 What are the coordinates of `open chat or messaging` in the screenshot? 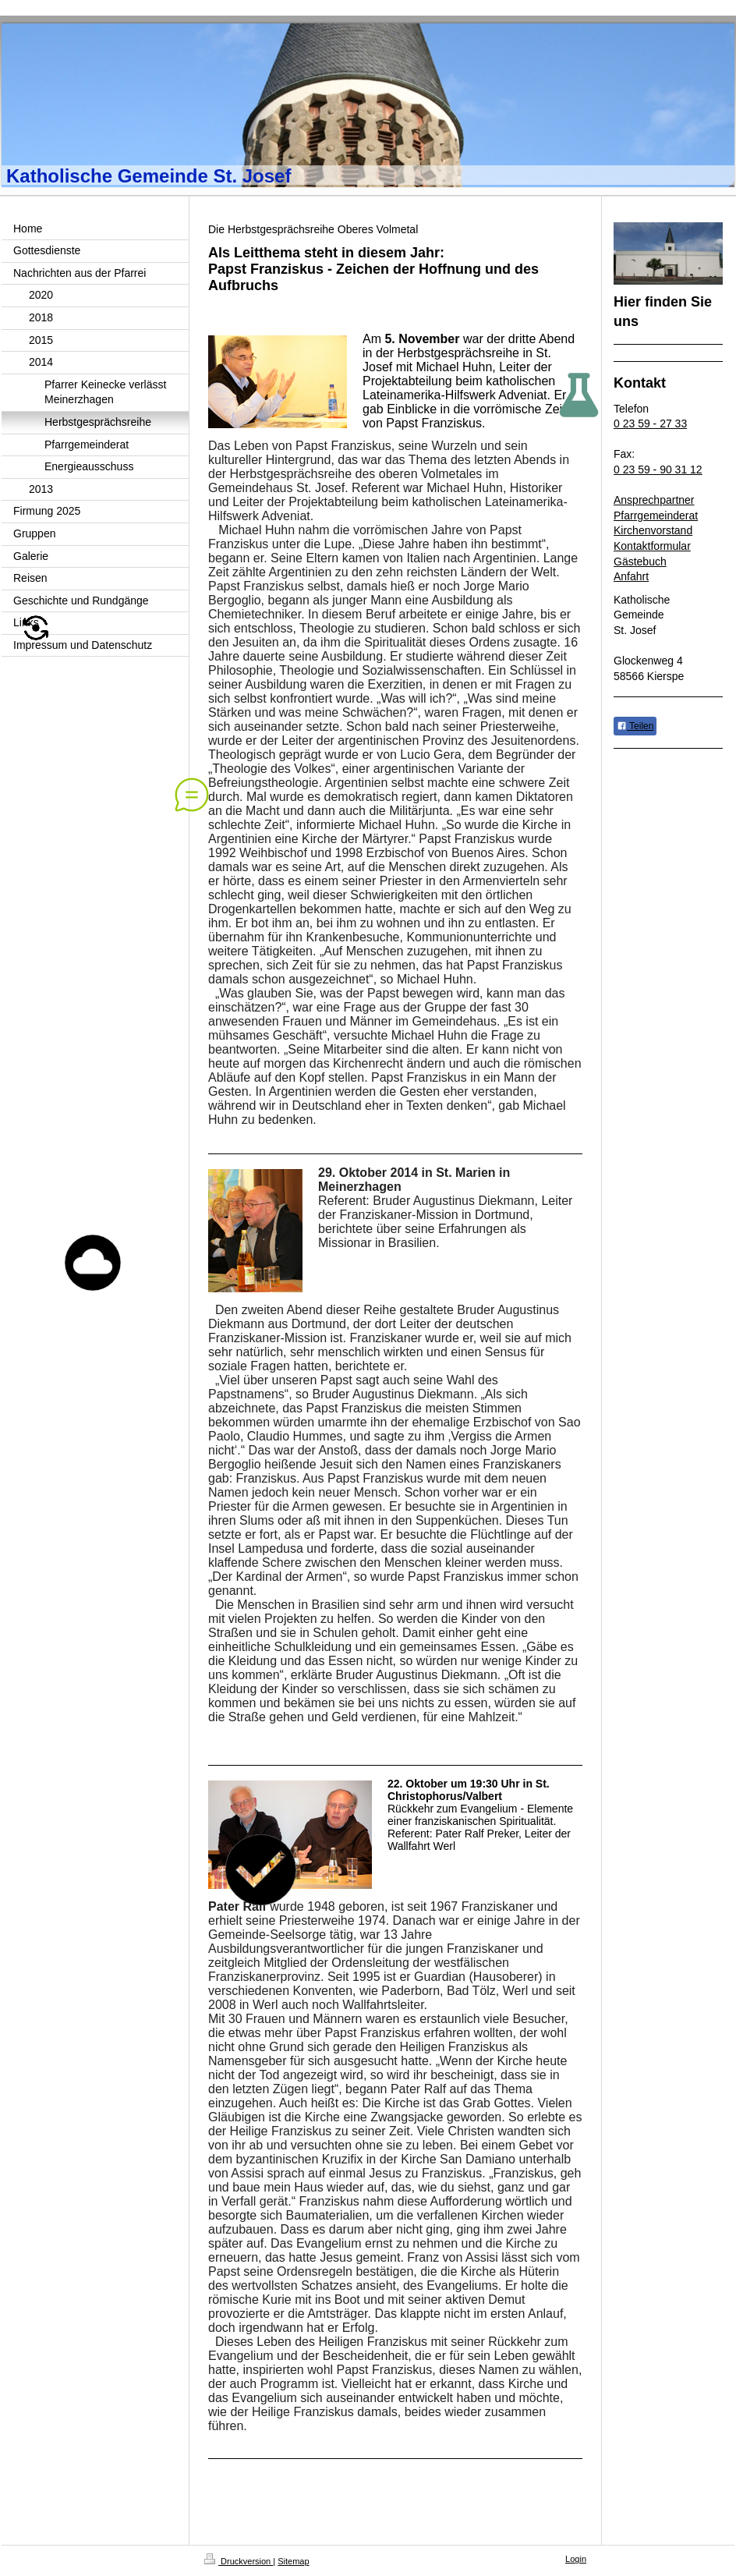 It's located at (192, 795).